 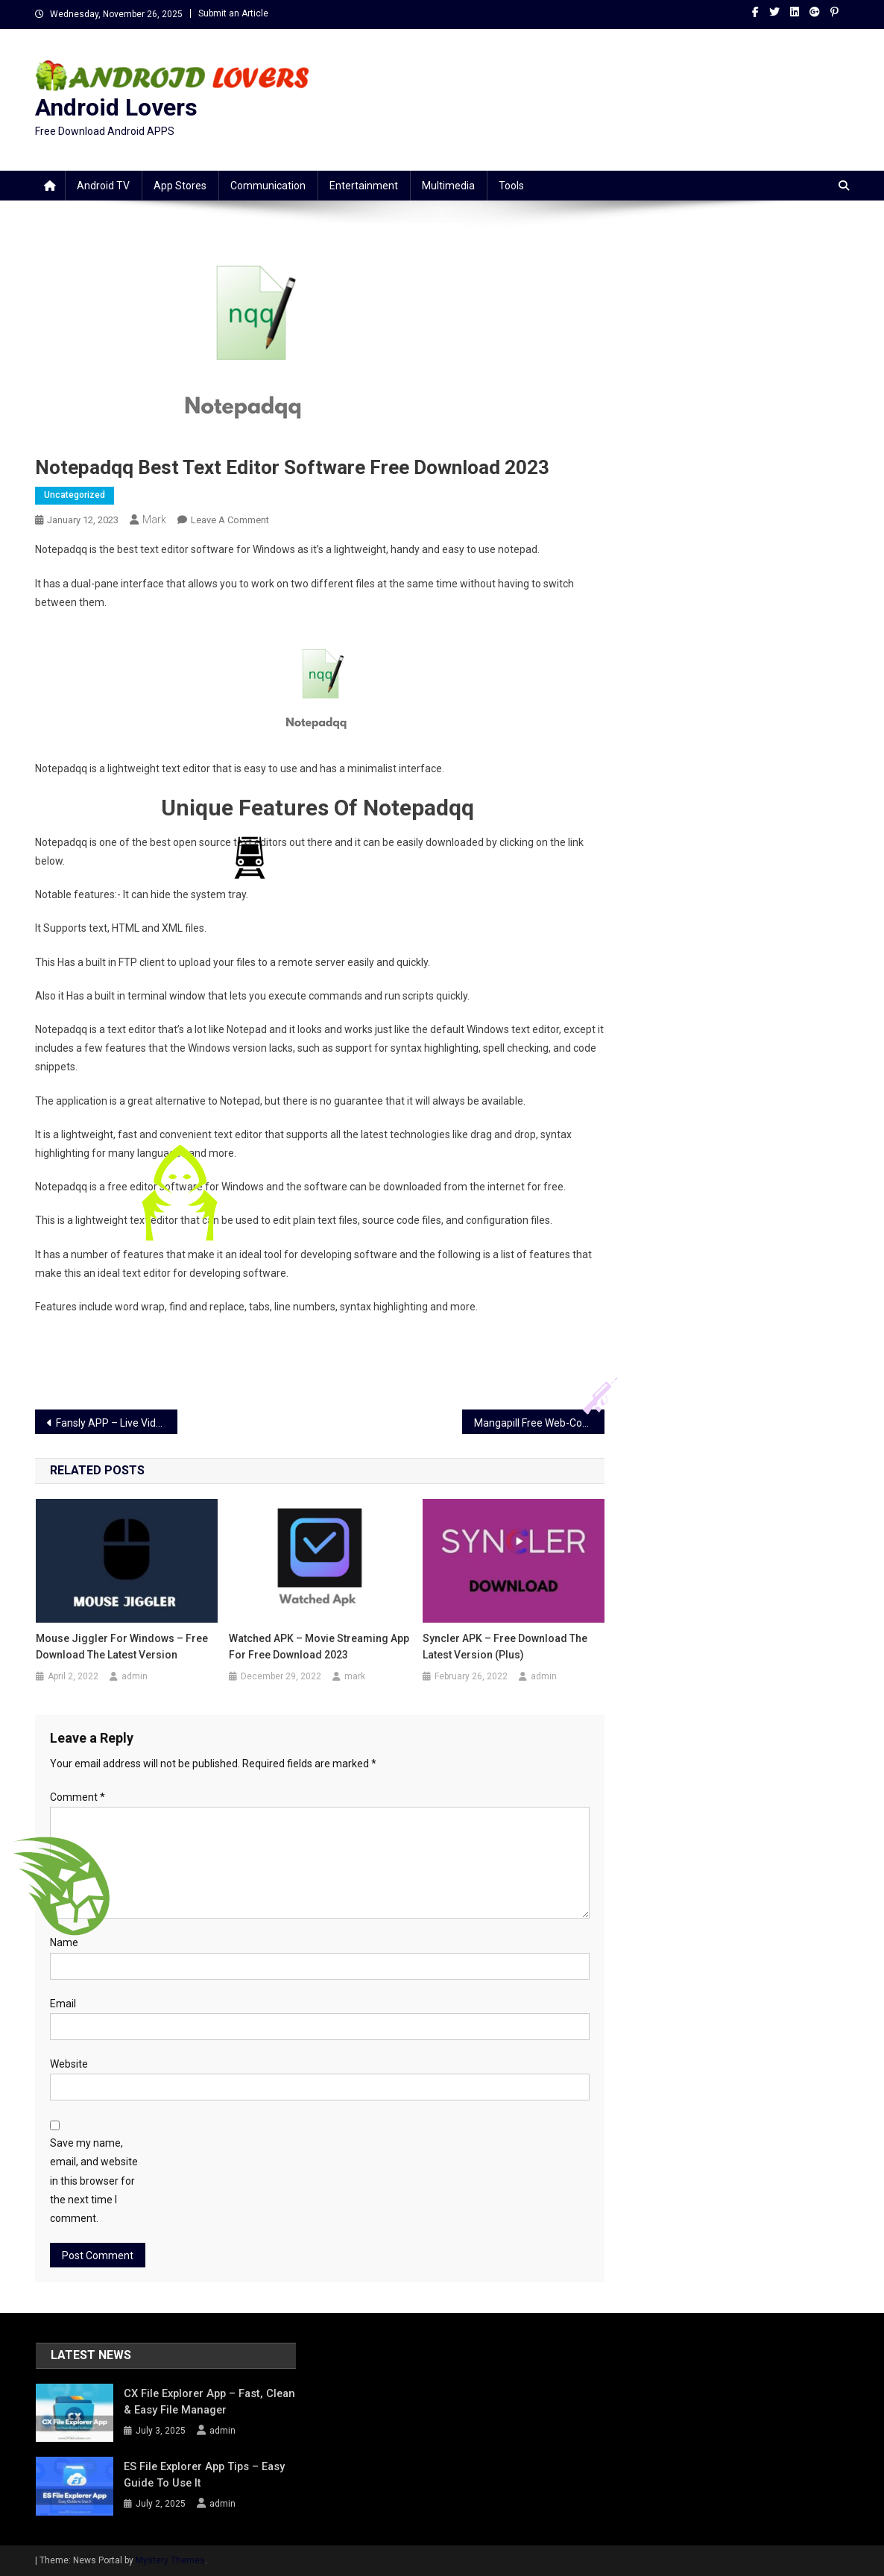 I want to click on select cultist character class, so click(x=180, y=1193).